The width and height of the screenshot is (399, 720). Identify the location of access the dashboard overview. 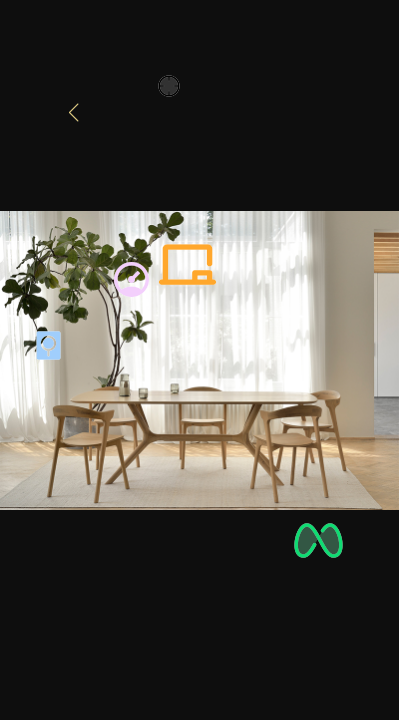
(131, 279).